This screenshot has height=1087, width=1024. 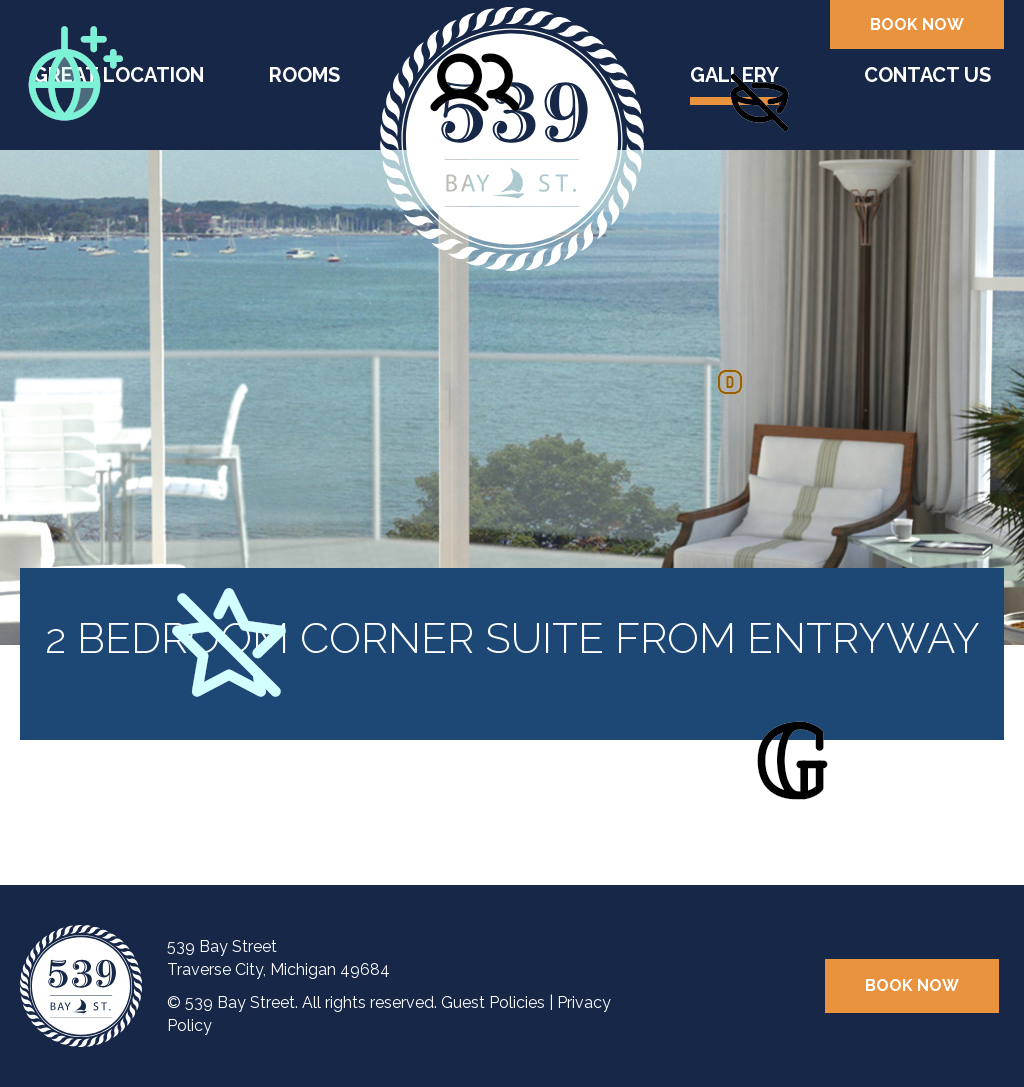 I want to click on 3D rendering or hemisphere view disabled, so click(x=759, y=102).